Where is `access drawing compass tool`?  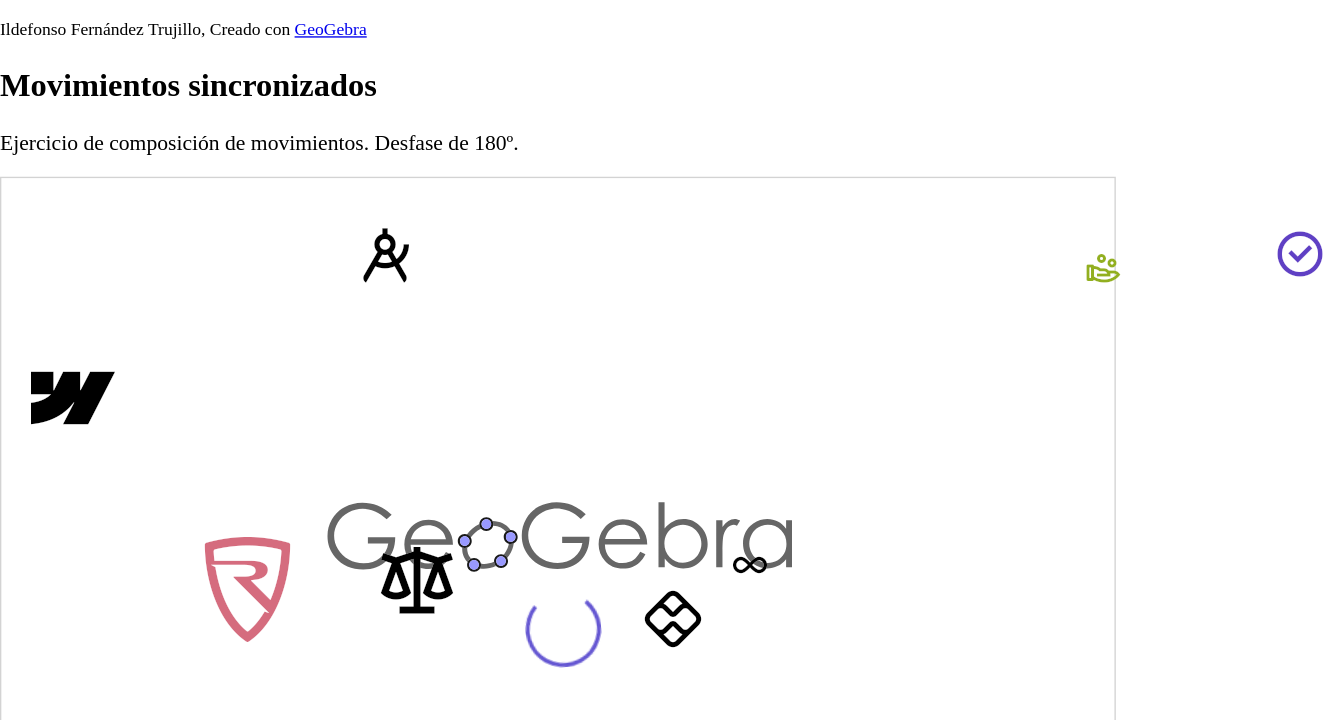
access drawing compass tool is located at coordinates (385, 255).